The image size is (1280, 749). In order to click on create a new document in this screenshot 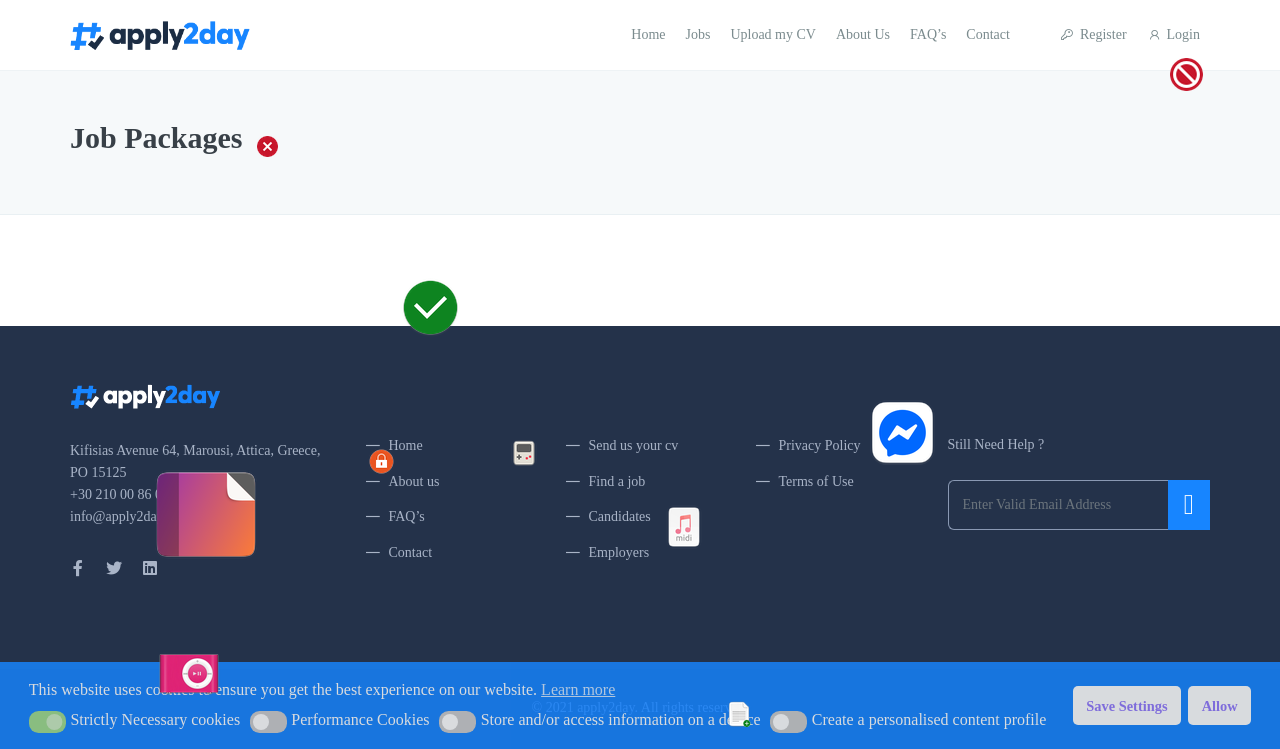, I will do `click(739, 714)`.